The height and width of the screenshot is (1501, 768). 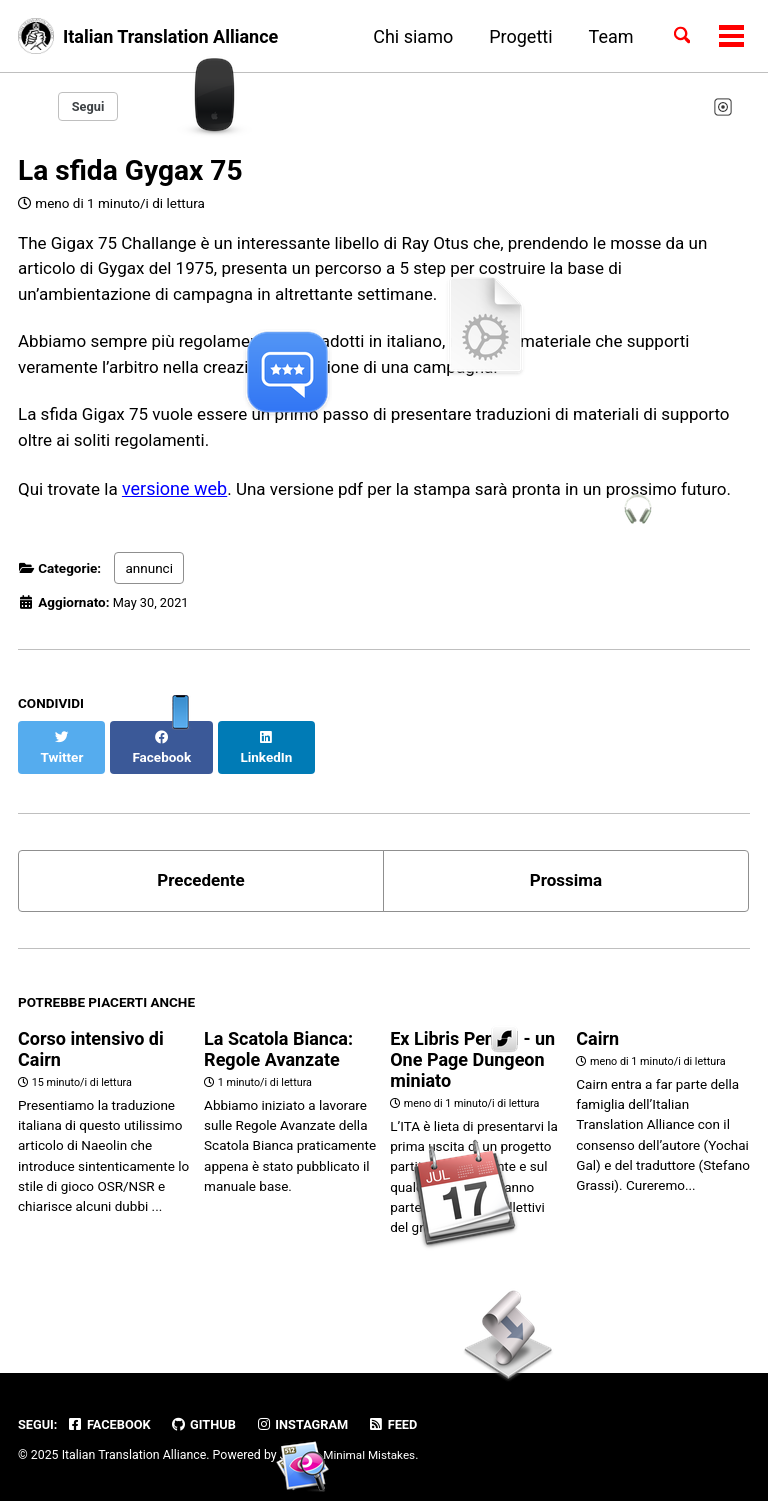 I want to click on open rhythmbox music player, so click(x=723, y=107).